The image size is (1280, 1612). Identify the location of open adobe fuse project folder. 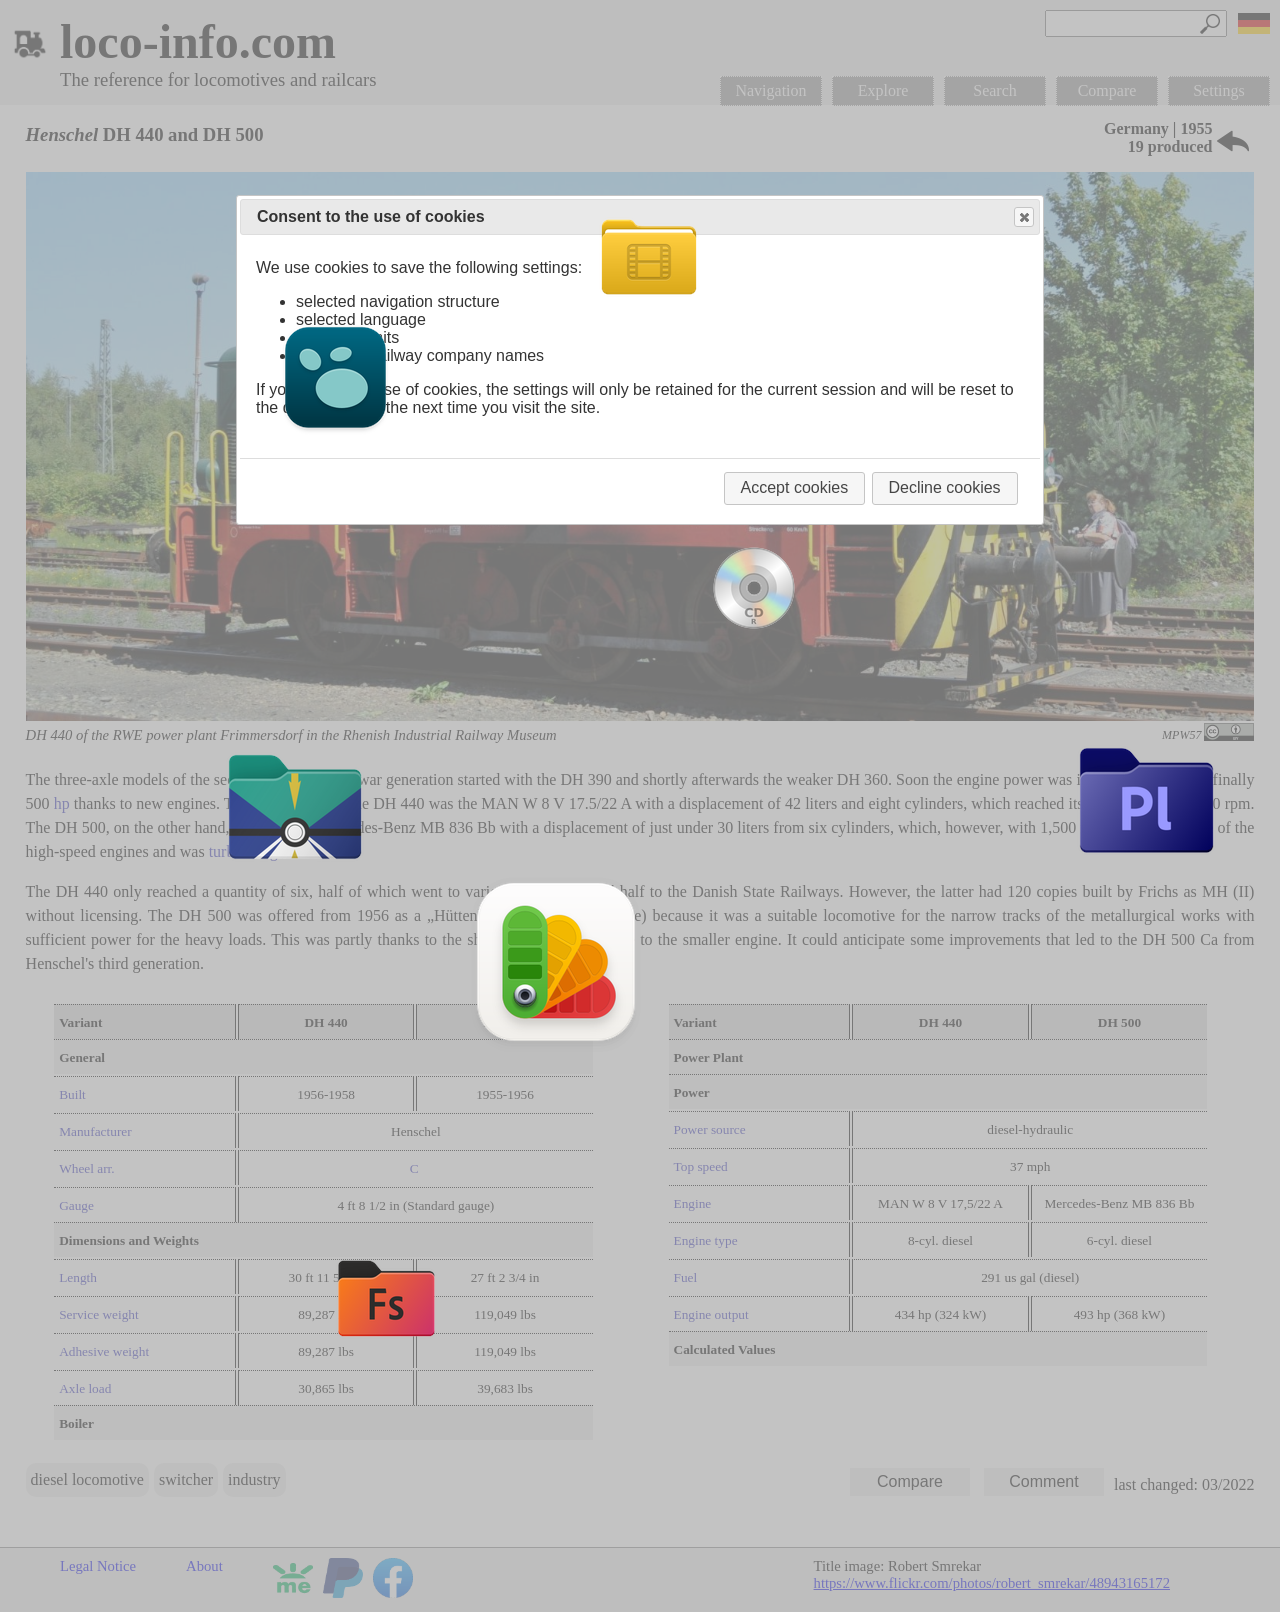
(386, 1301).